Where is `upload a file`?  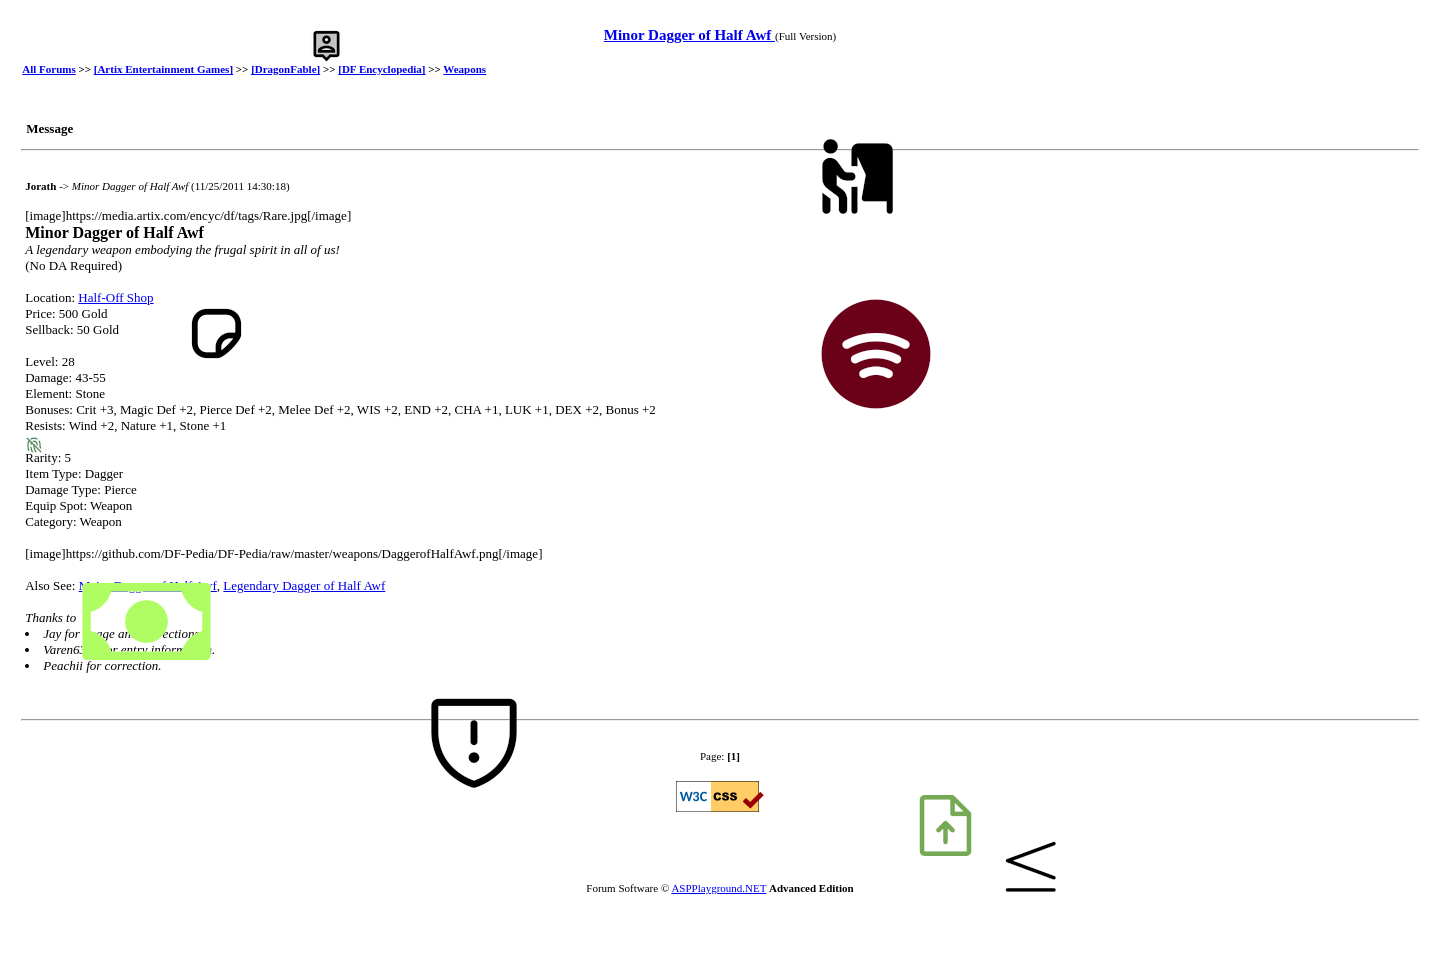 upload a file is located at coordinates (945, 825).